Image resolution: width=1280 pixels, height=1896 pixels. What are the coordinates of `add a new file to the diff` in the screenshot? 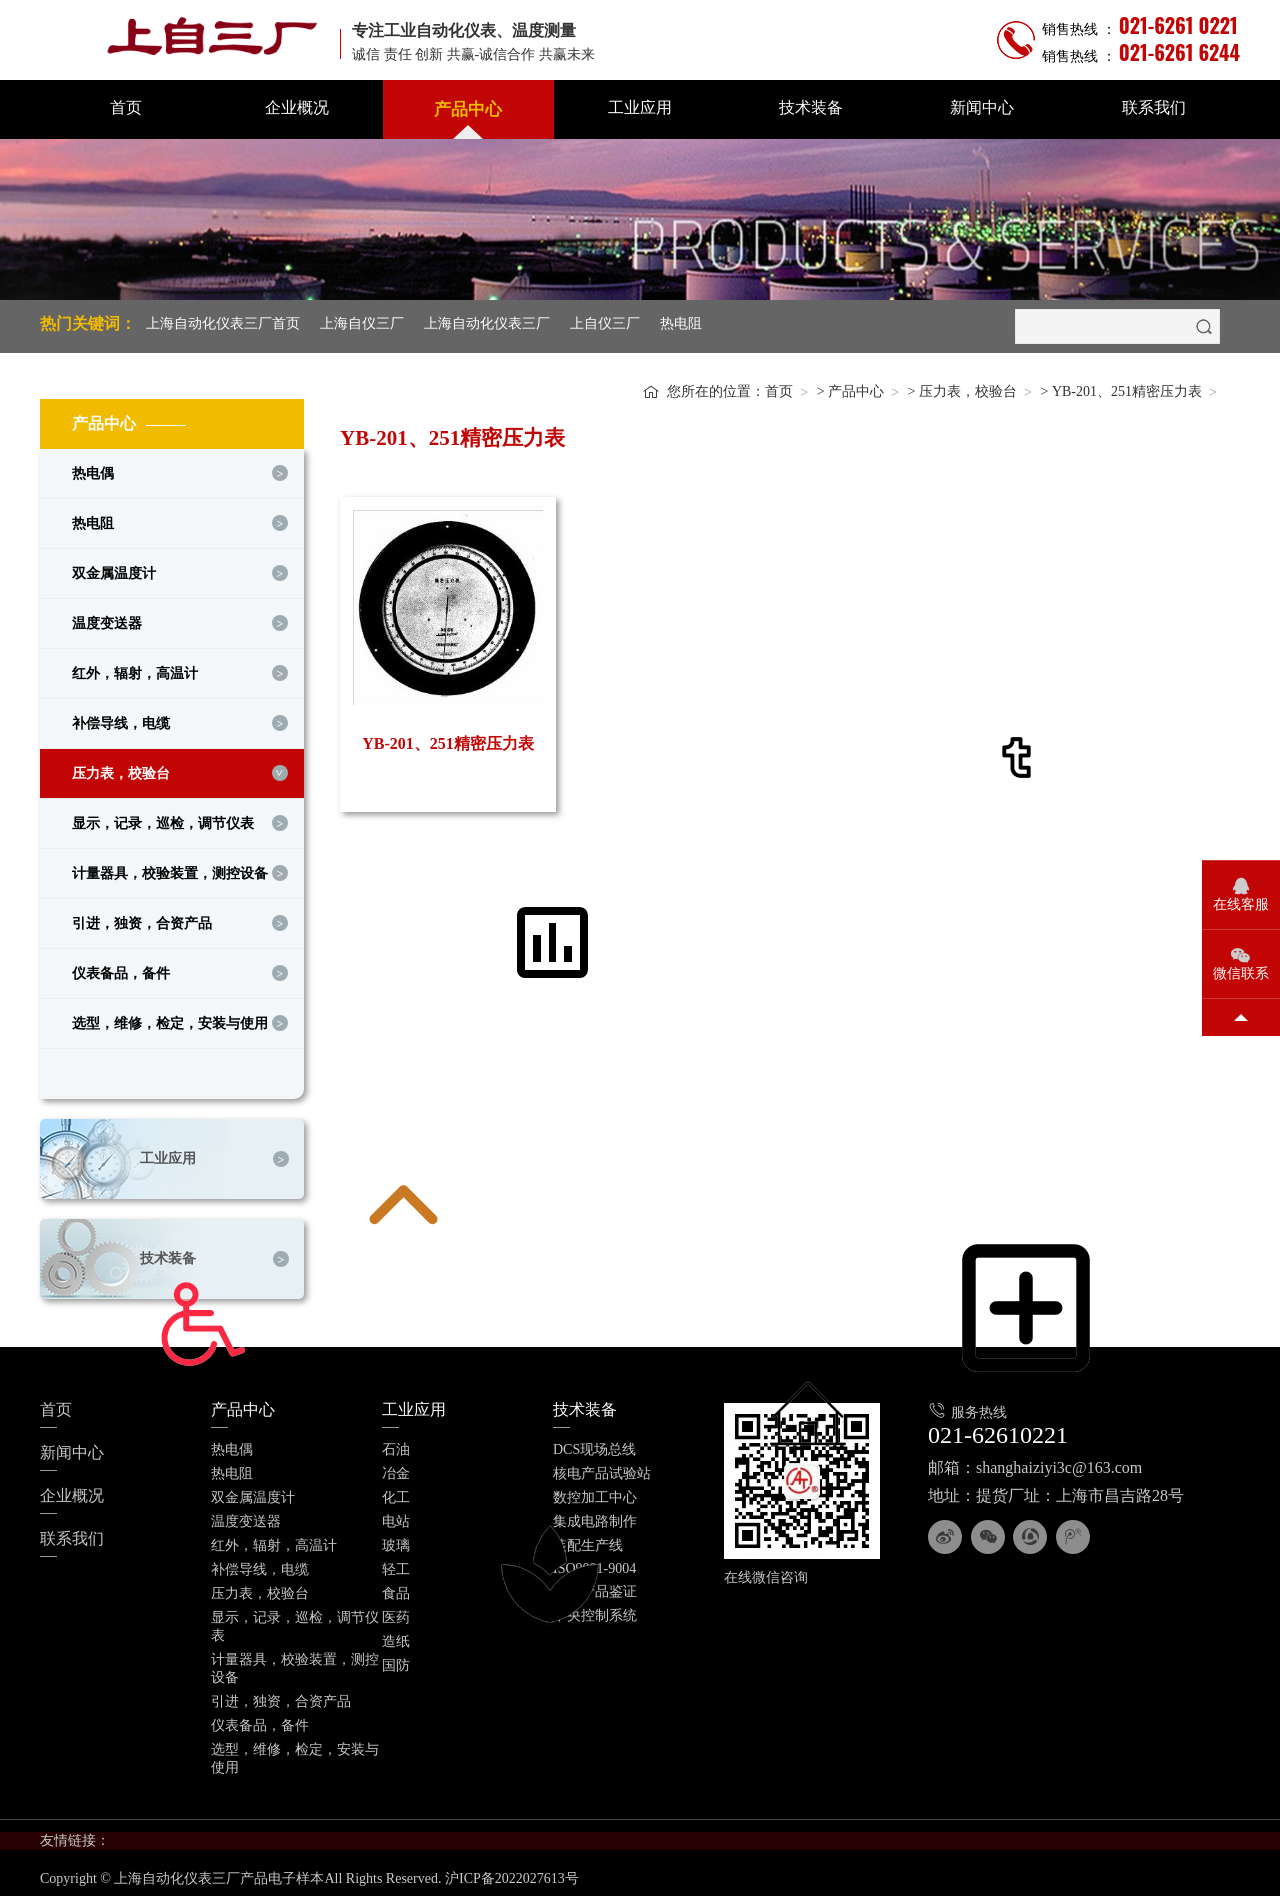 It's located at (1026, 1308).